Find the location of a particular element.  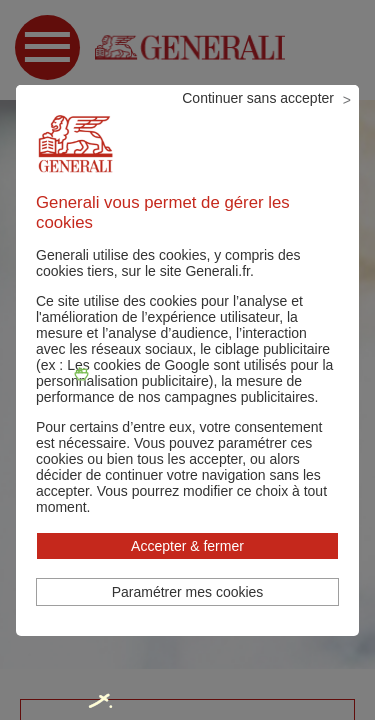

indicates maldivian rufiyaa currency is located at coordinates (100, 701).